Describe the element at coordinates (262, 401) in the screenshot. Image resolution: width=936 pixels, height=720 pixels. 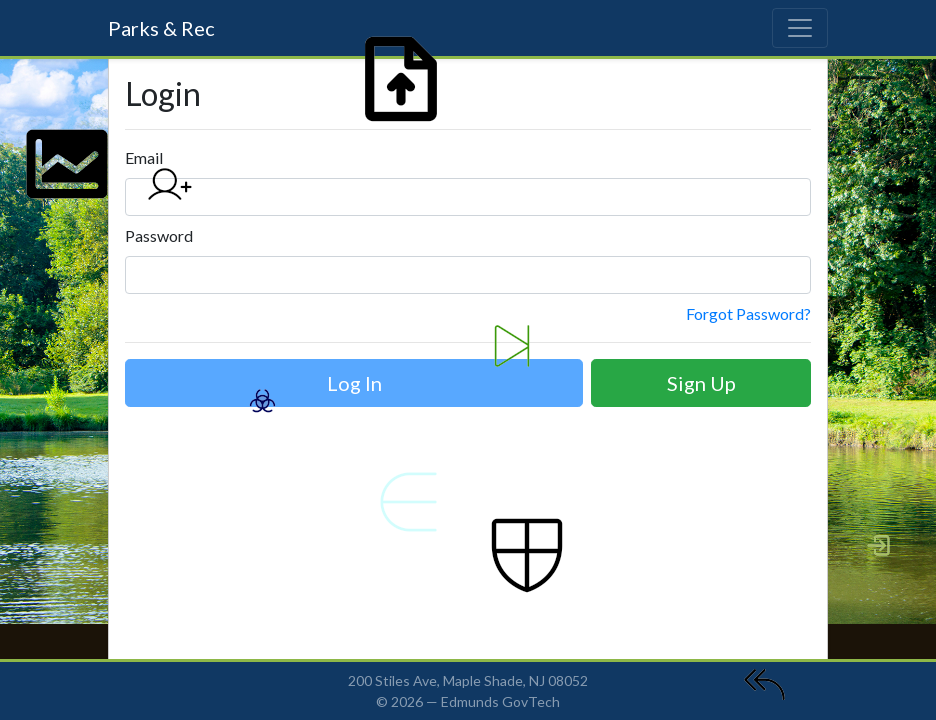
I see `indicates hazardous or dangerous content` at that location.